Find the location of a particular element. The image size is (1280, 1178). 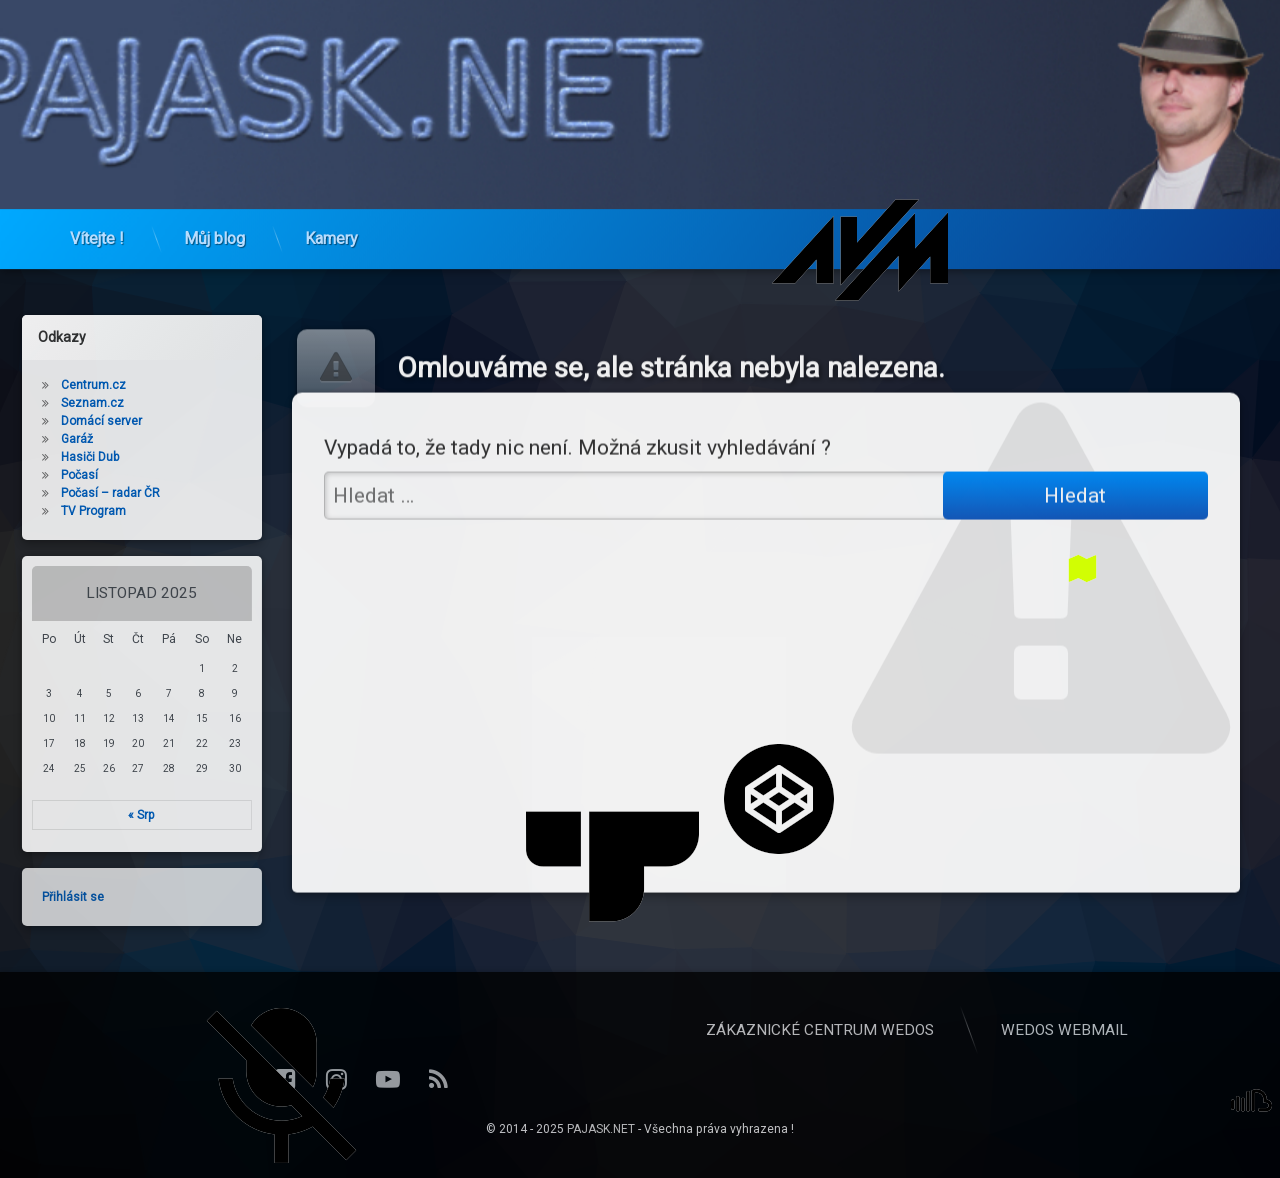

microphone is muted is located at coordinates (281, 1085).